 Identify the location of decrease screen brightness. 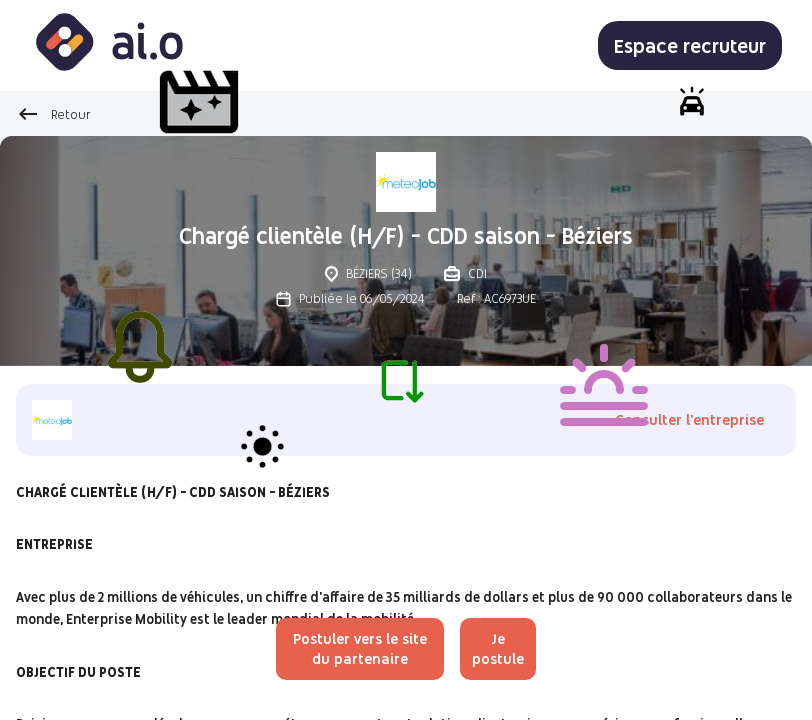
(262, 446).